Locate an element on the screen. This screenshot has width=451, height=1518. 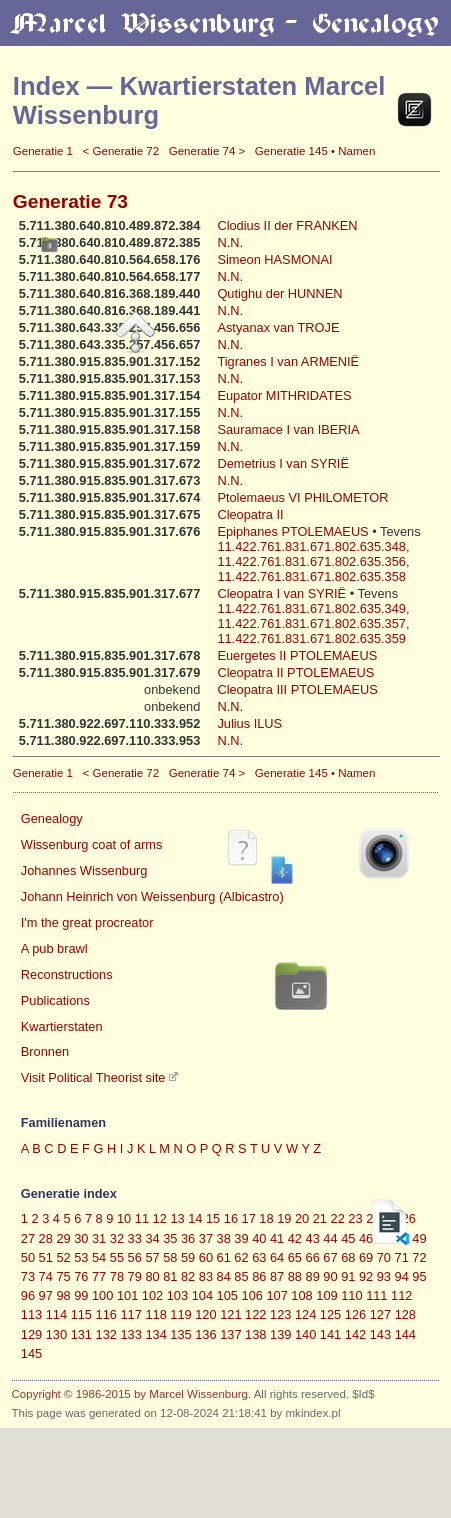
navigate up one level in a directory or list is located at coordinates (135, 333).